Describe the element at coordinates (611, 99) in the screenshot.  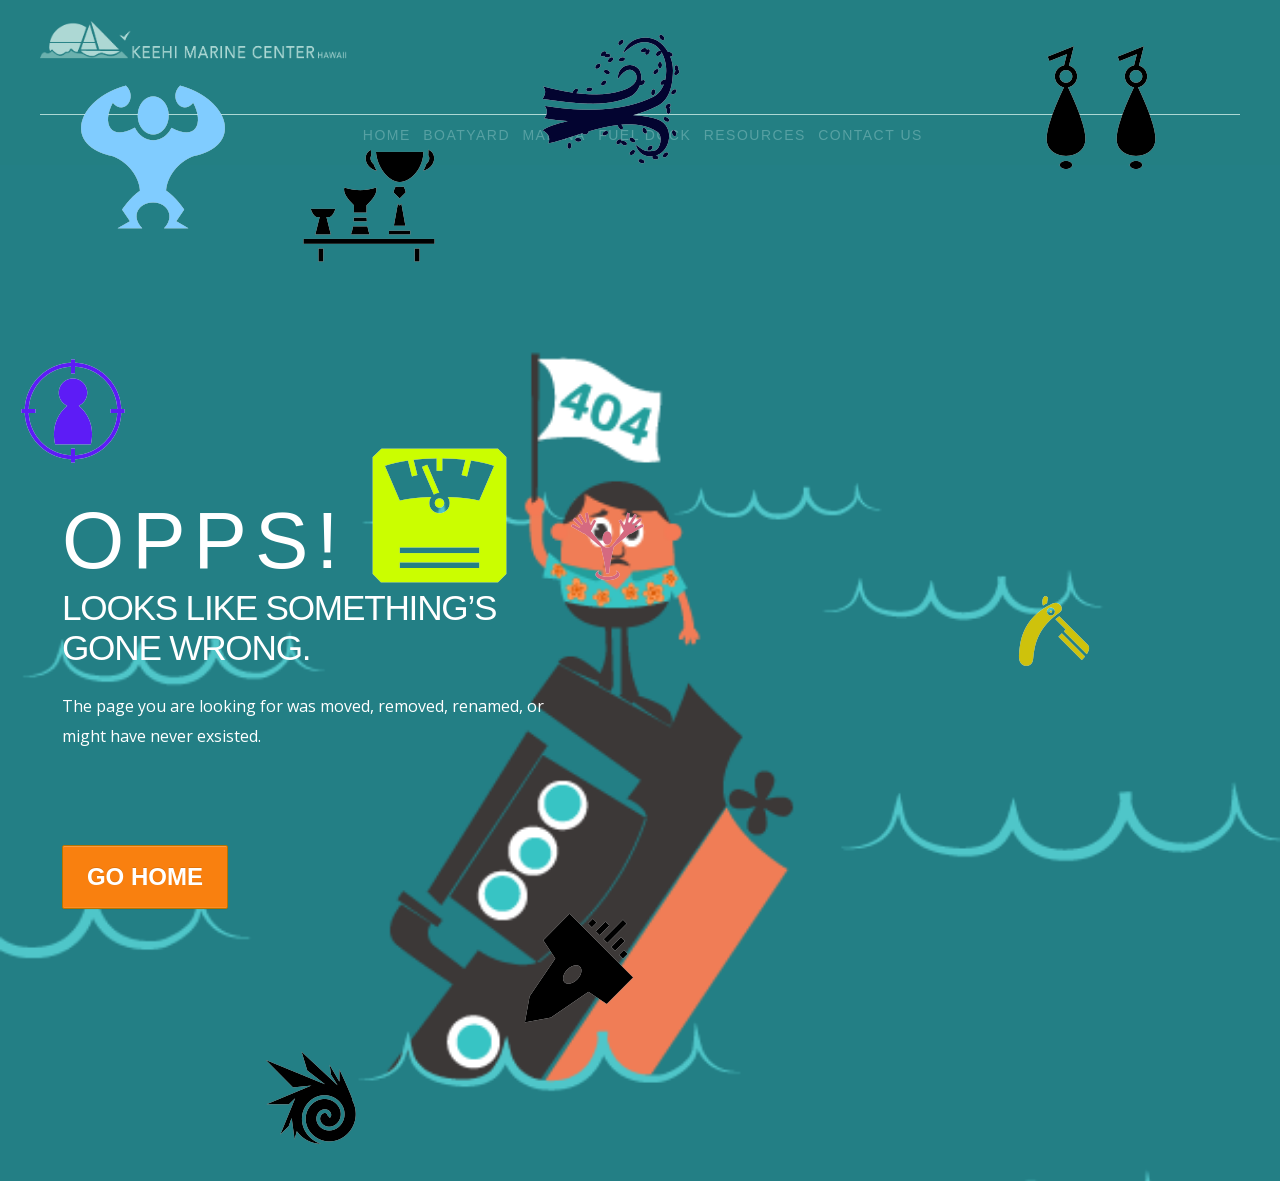
I see `indicates sandstorm or dust storm weather condition` at that location.